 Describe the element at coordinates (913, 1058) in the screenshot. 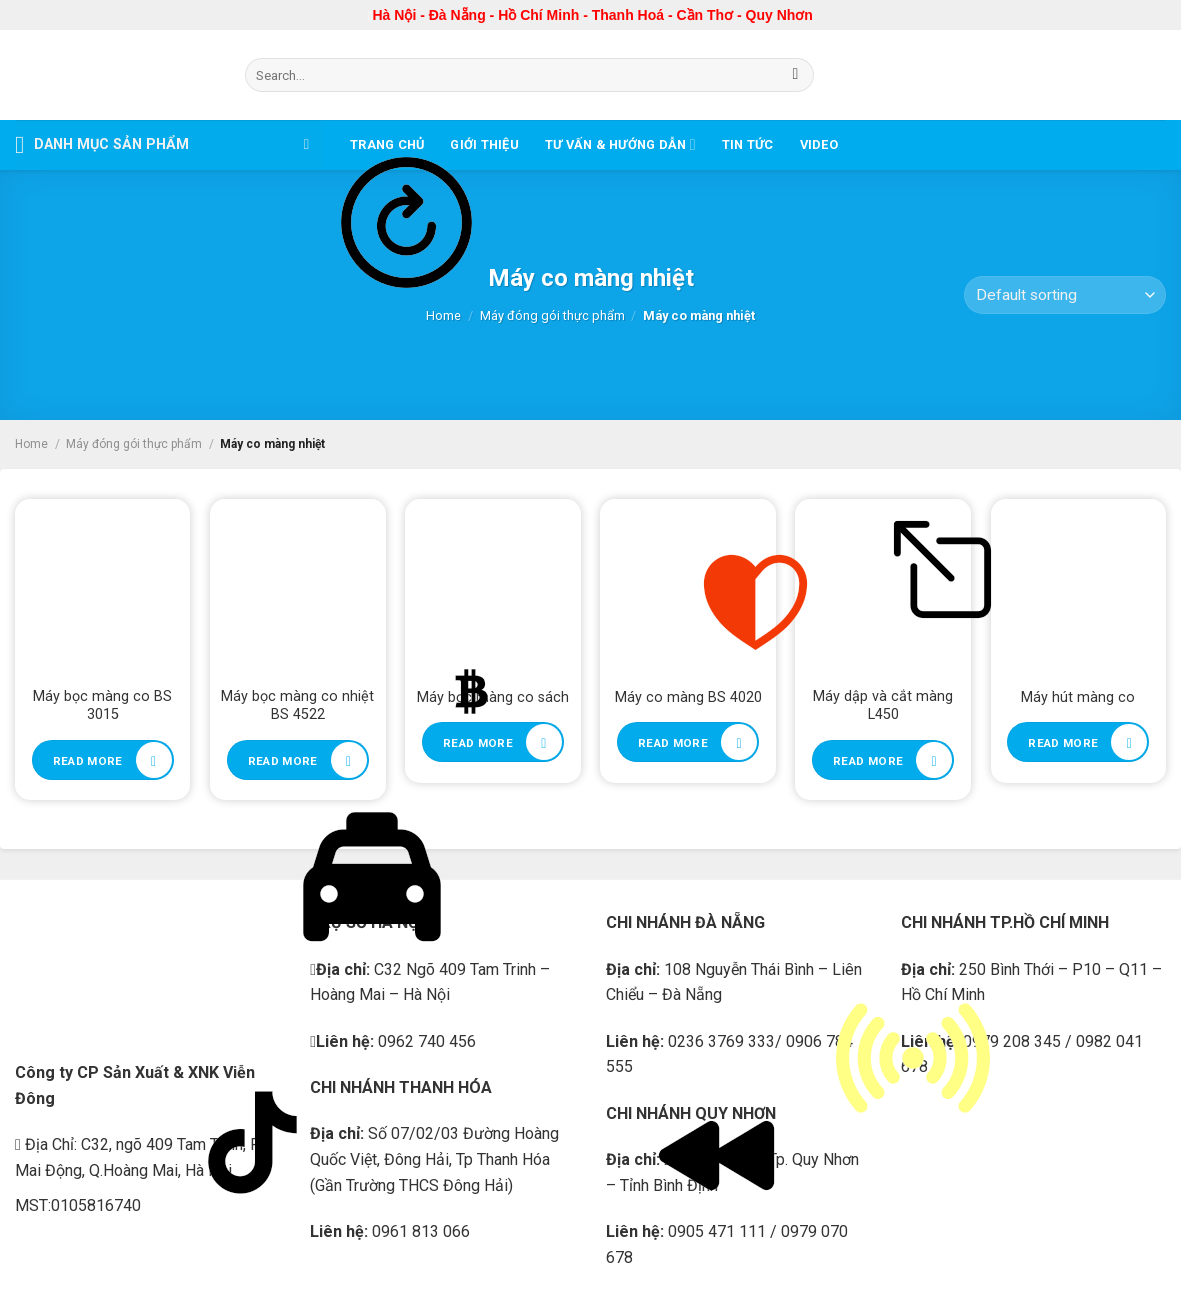

I see `access radio or audio streaming` at that location.